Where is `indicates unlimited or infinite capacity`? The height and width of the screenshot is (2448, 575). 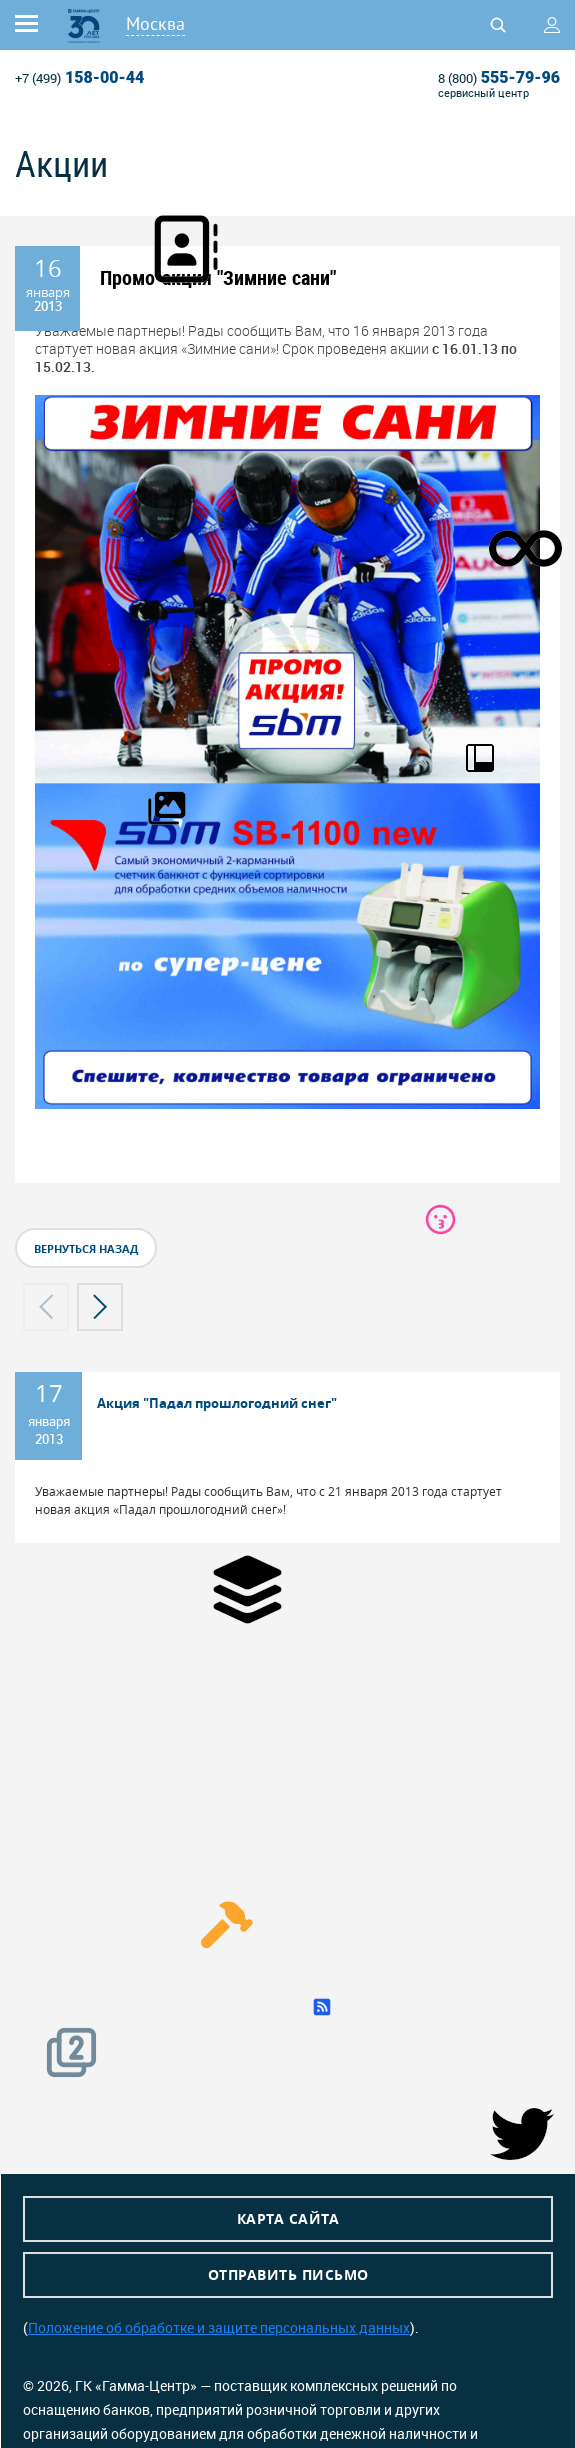 indicates unlimited or infinite capacity is located at coordinates (525, 548).